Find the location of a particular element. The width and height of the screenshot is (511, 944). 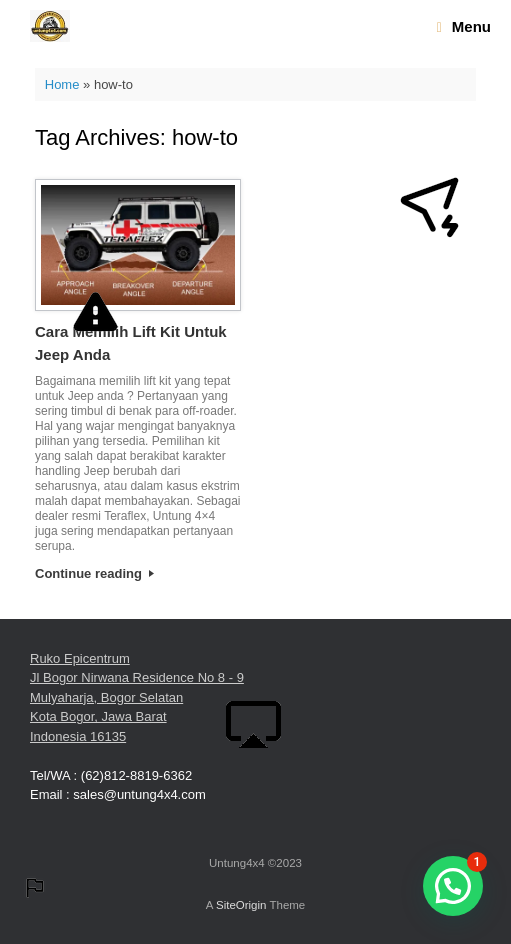

stream content to an external display is located at coordinates (253, 723).